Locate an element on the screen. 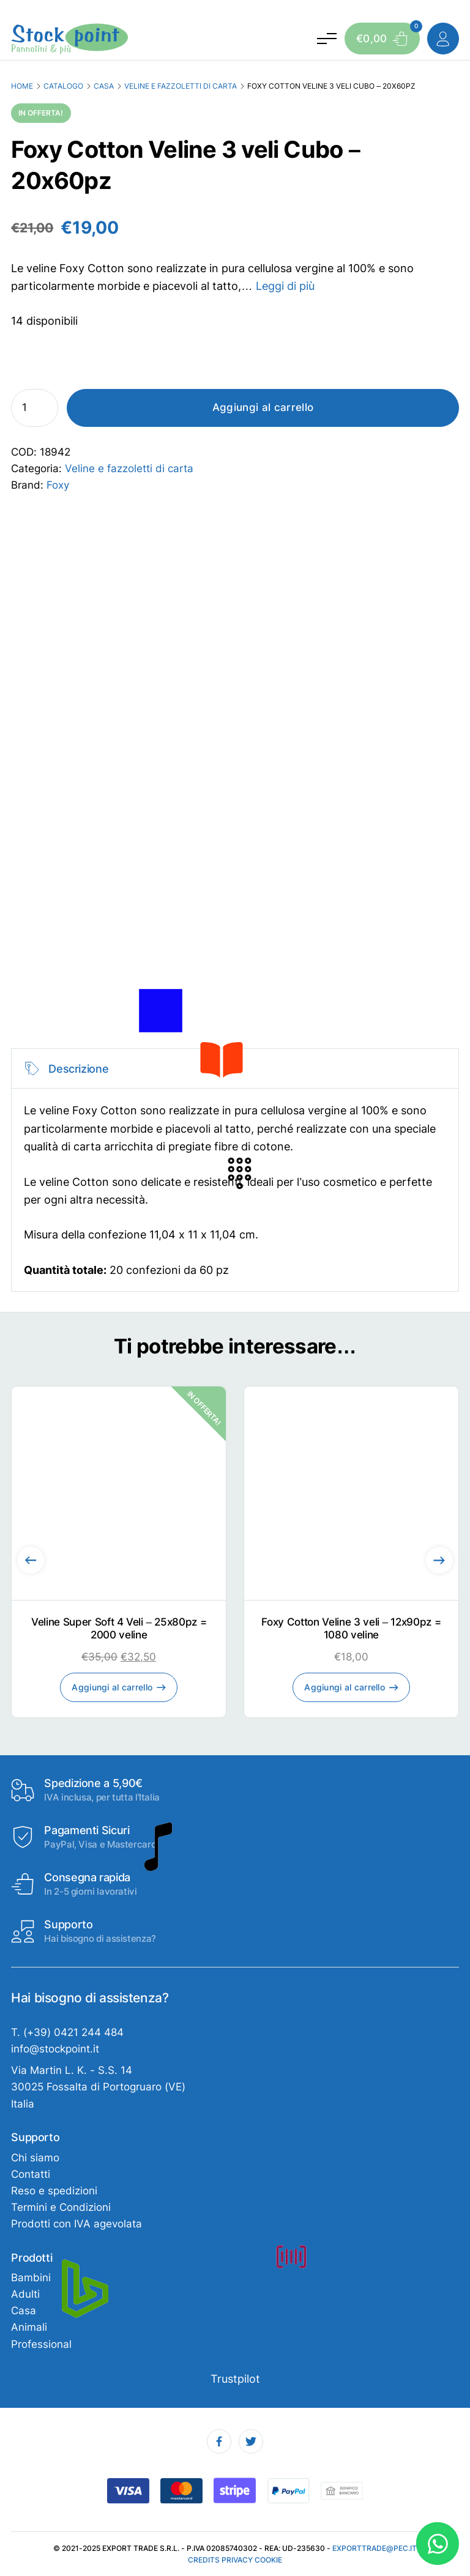 This screenshot has width=470, height=2576. scan a barcode is located at coordinates (291, 2257).